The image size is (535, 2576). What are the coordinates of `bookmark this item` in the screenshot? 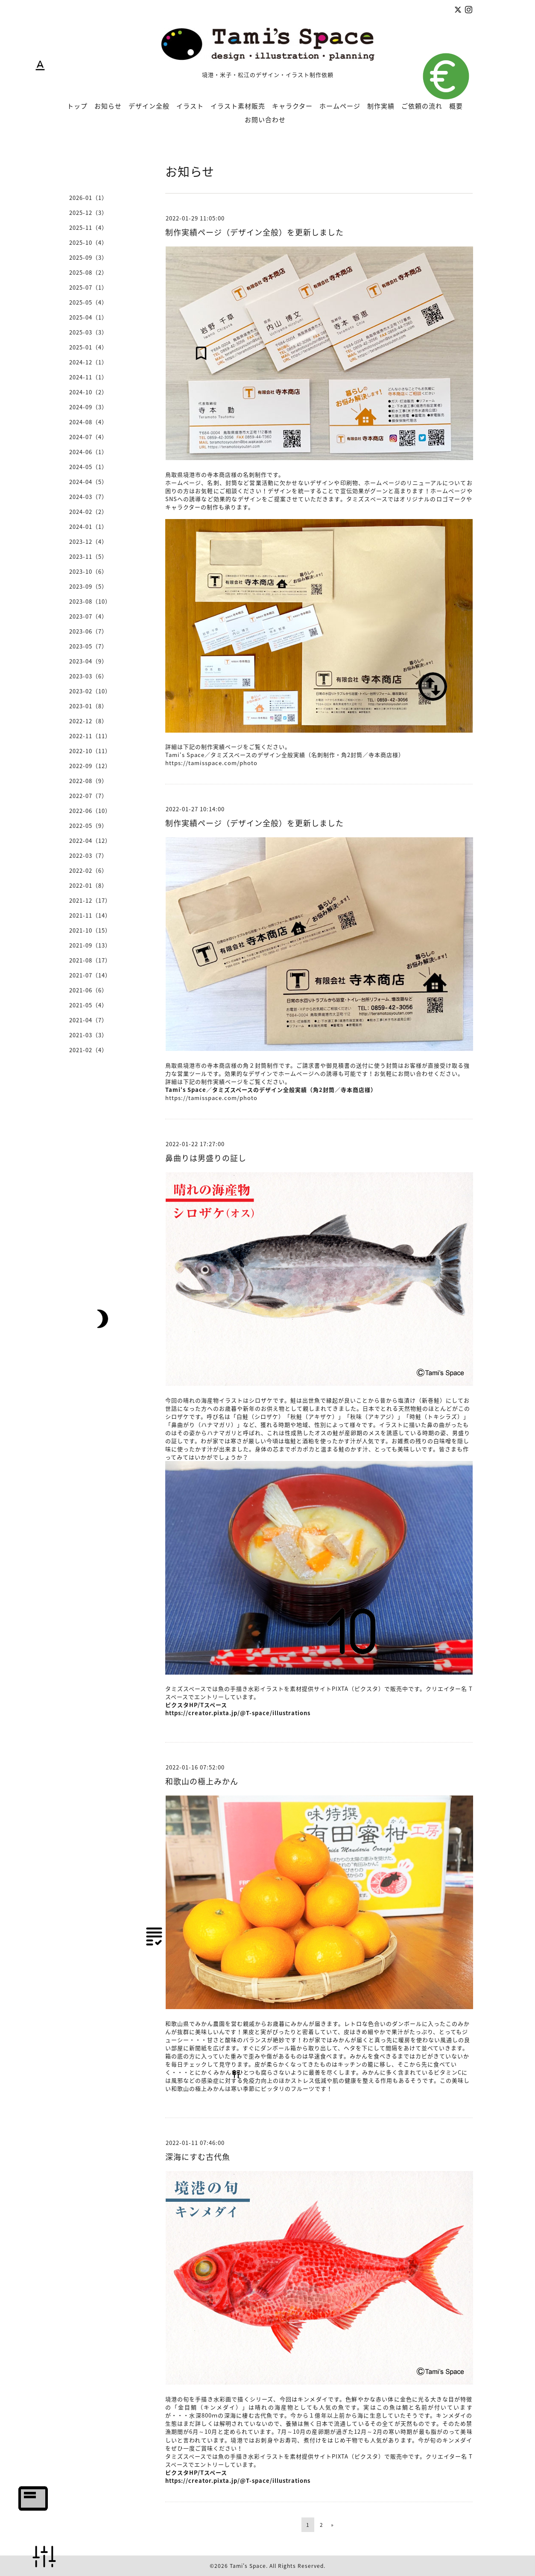 It's located at (201, 353).